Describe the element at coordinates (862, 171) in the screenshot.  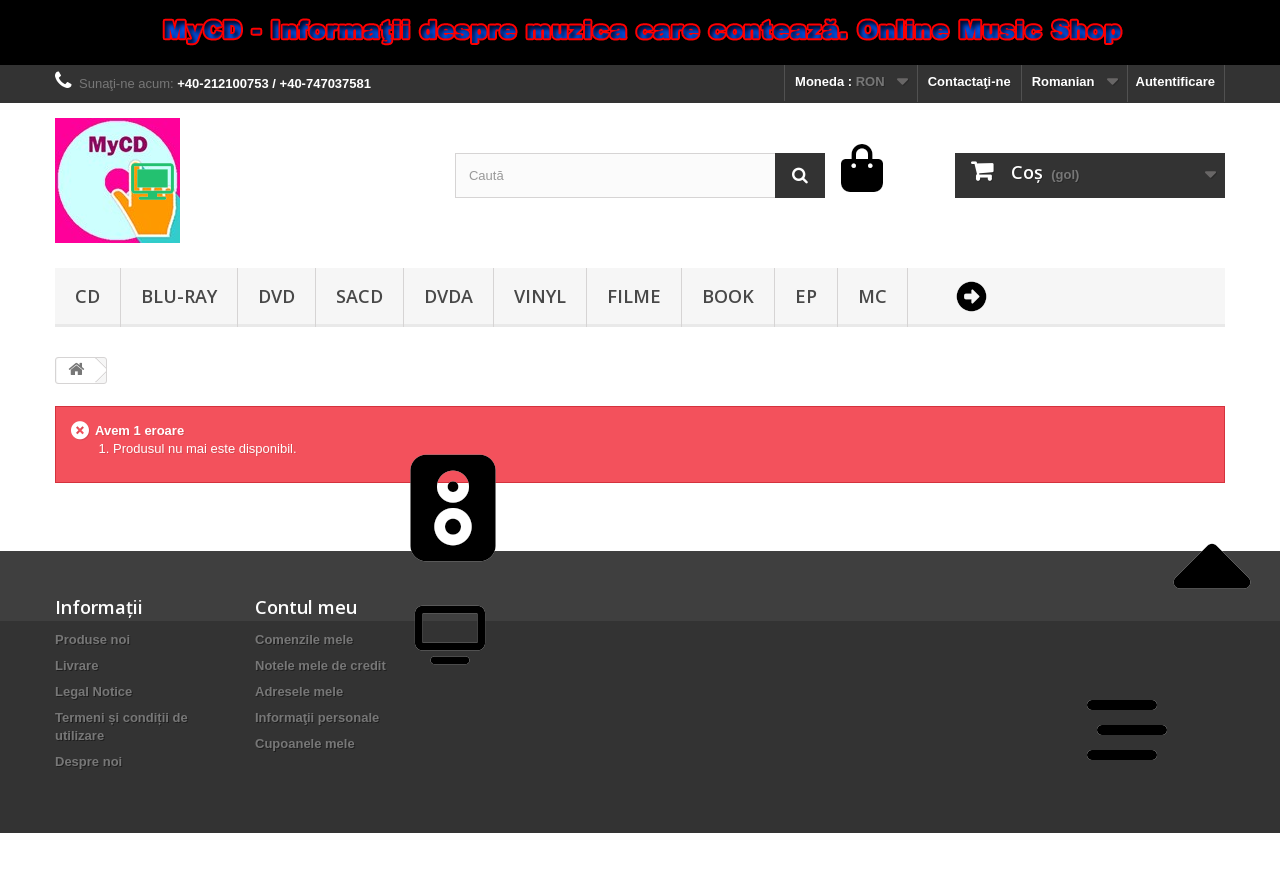
I see `view your shopping bag` at that location.